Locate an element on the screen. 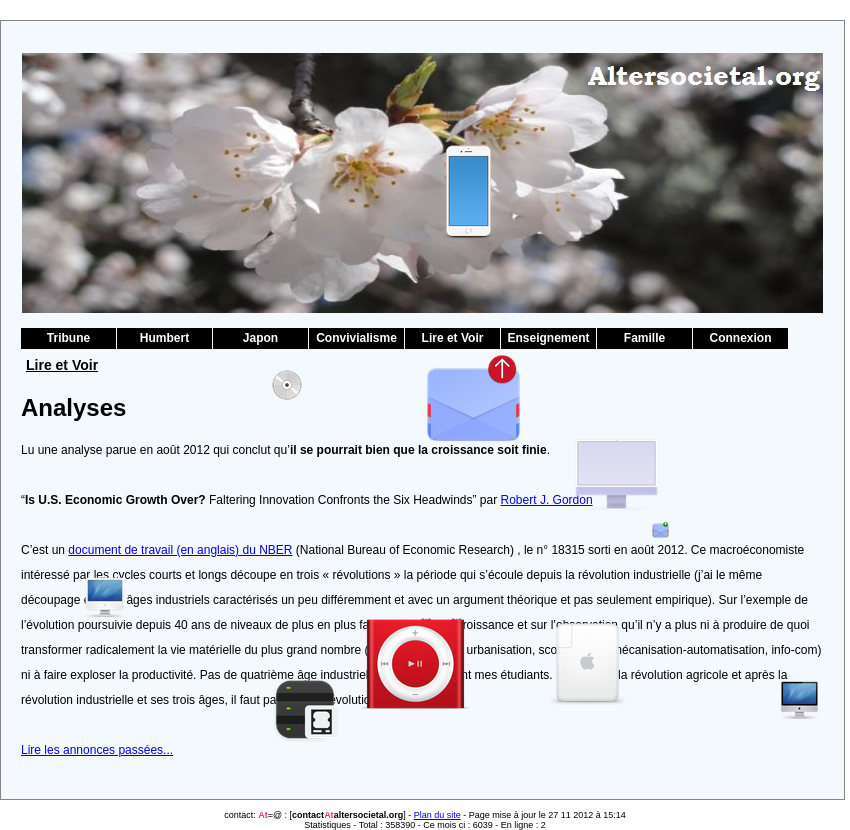  represents an iMac desktop computer is located at coordinates (799, 692).